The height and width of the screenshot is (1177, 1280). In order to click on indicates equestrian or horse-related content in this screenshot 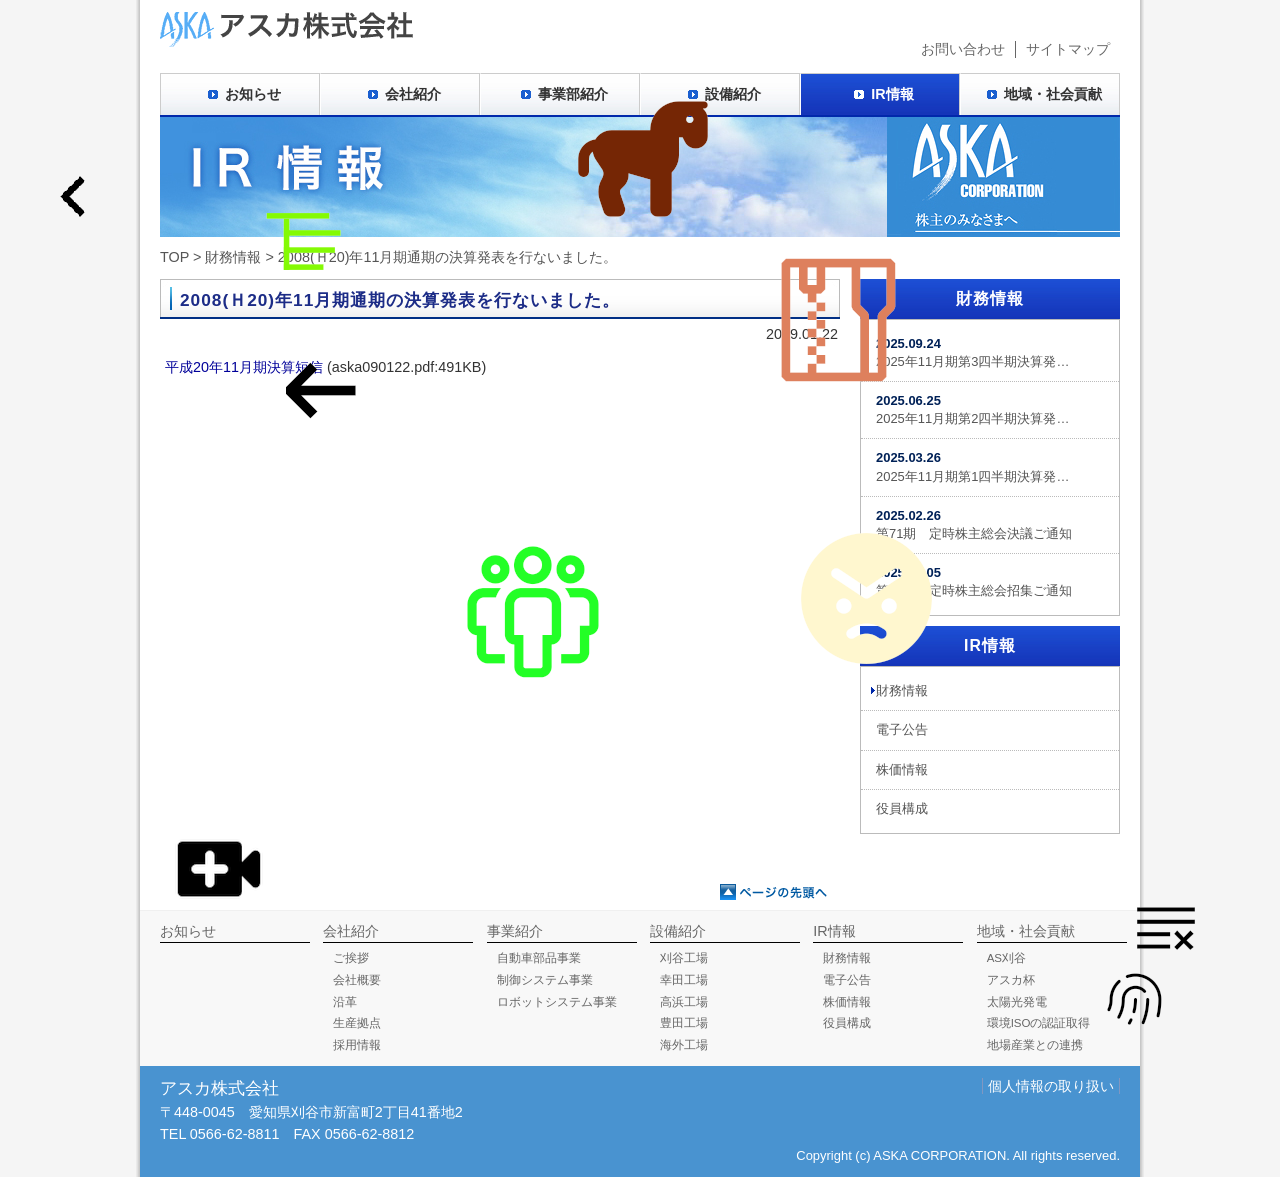, I will do `click(643, 159)`.